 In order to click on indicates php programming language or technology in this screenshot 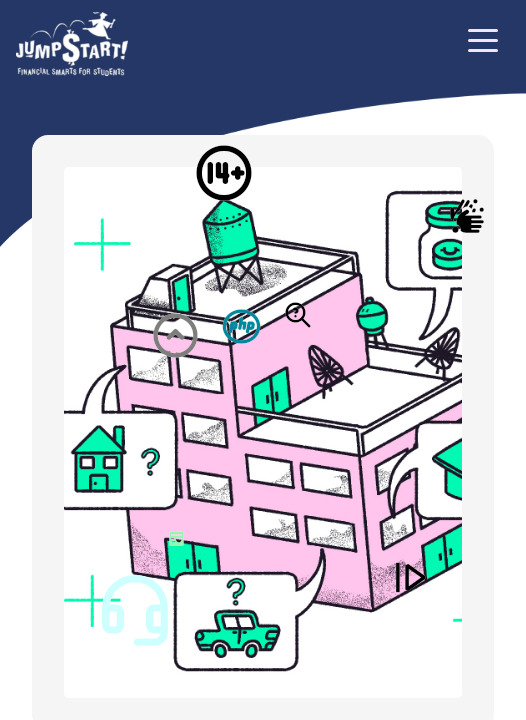, I will do `click(241, 326)`.